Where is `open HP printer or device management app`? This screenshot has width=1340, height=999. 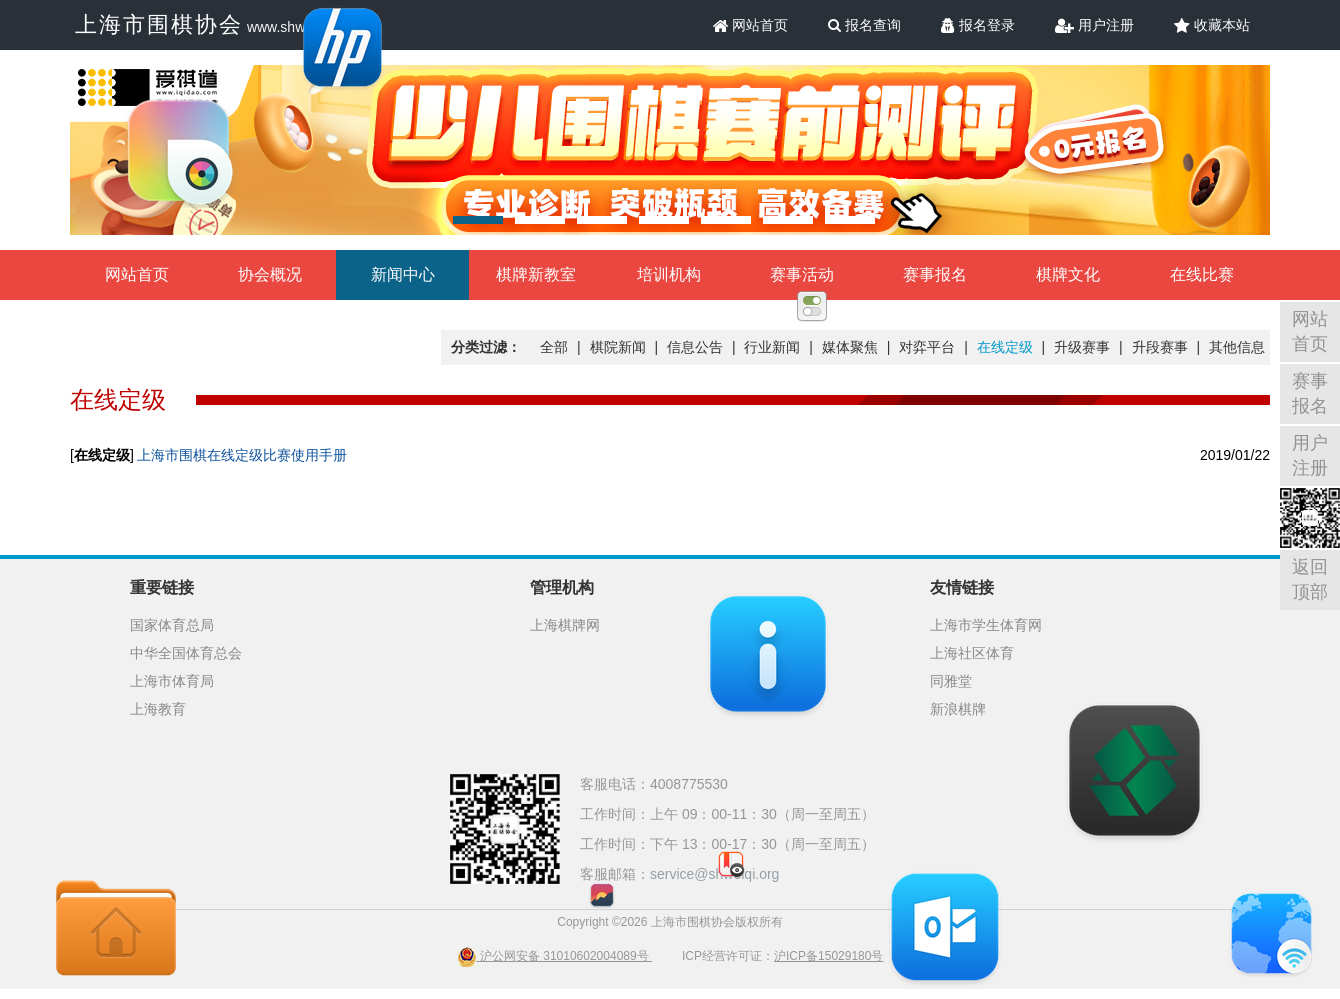
open HP printer or device management app is located at coordinates (342, 47).